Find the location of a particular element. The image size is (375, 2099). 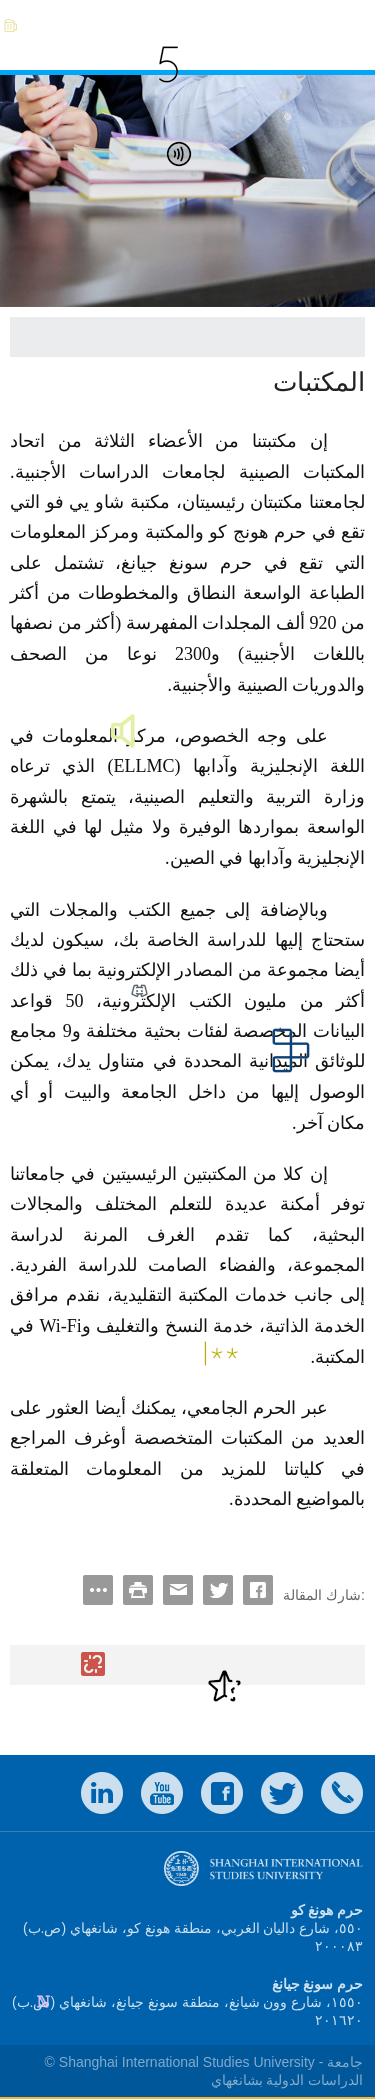

indicates the number five in a list or sequence is located at coordinates (168, 64).